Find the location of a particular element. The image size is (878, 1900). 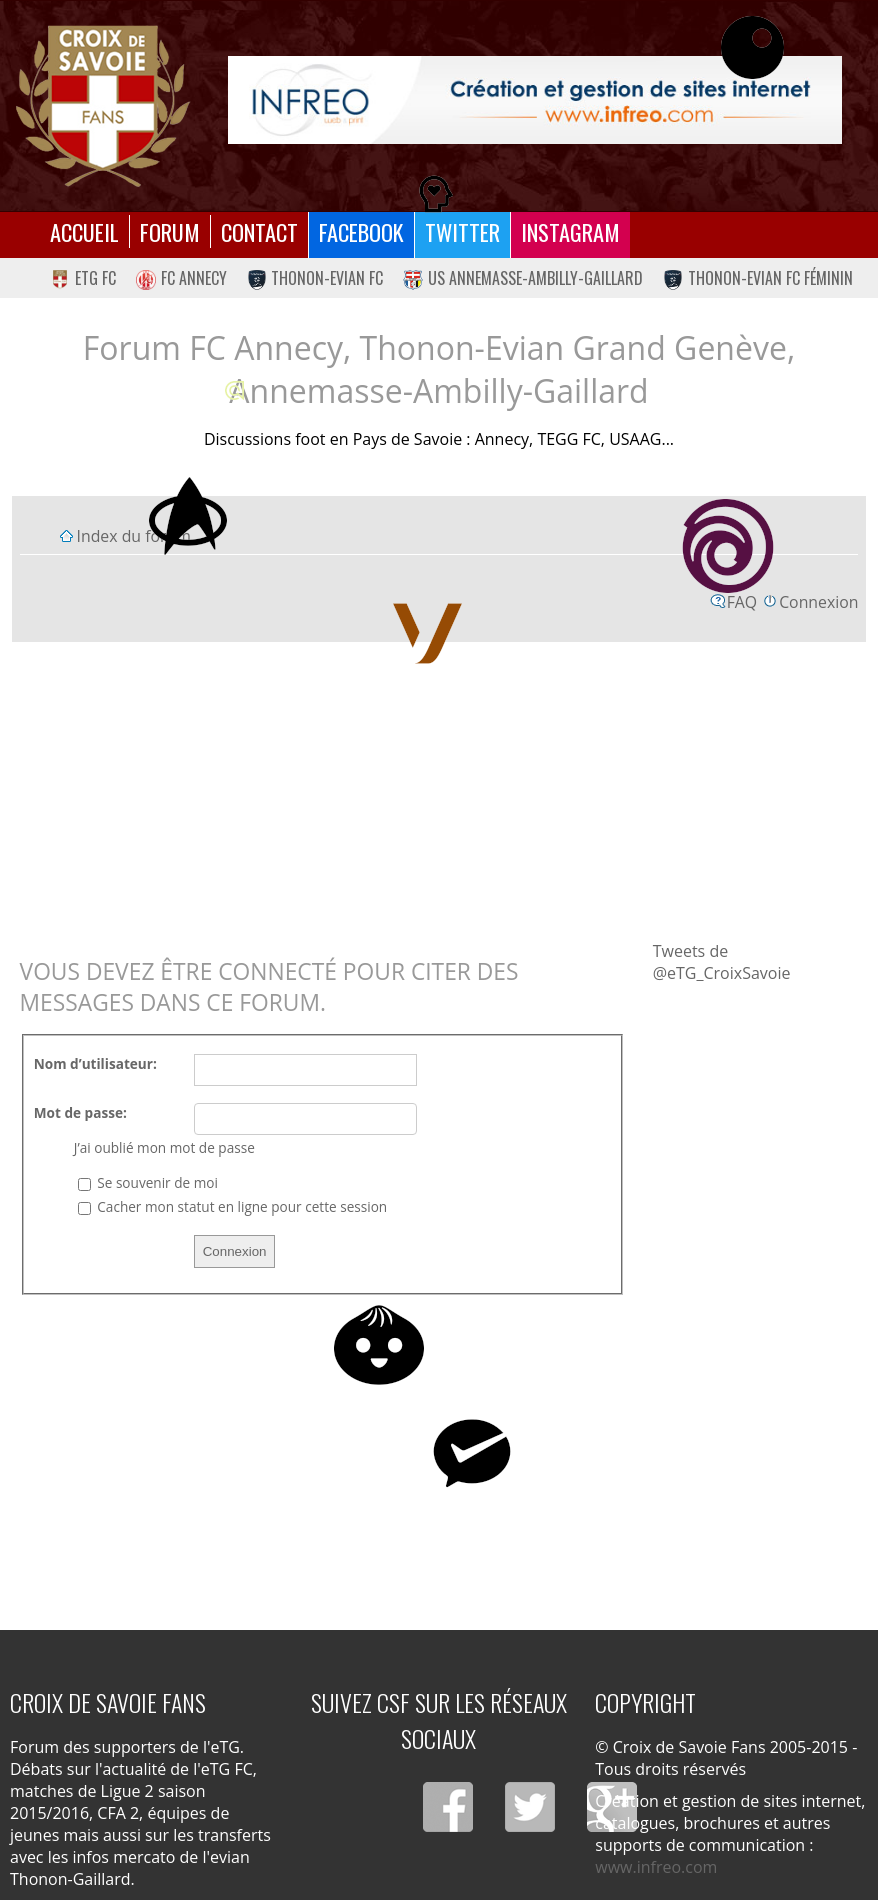

indicates a project using the bun javascript runtime is located at coordinates (379, 1345).